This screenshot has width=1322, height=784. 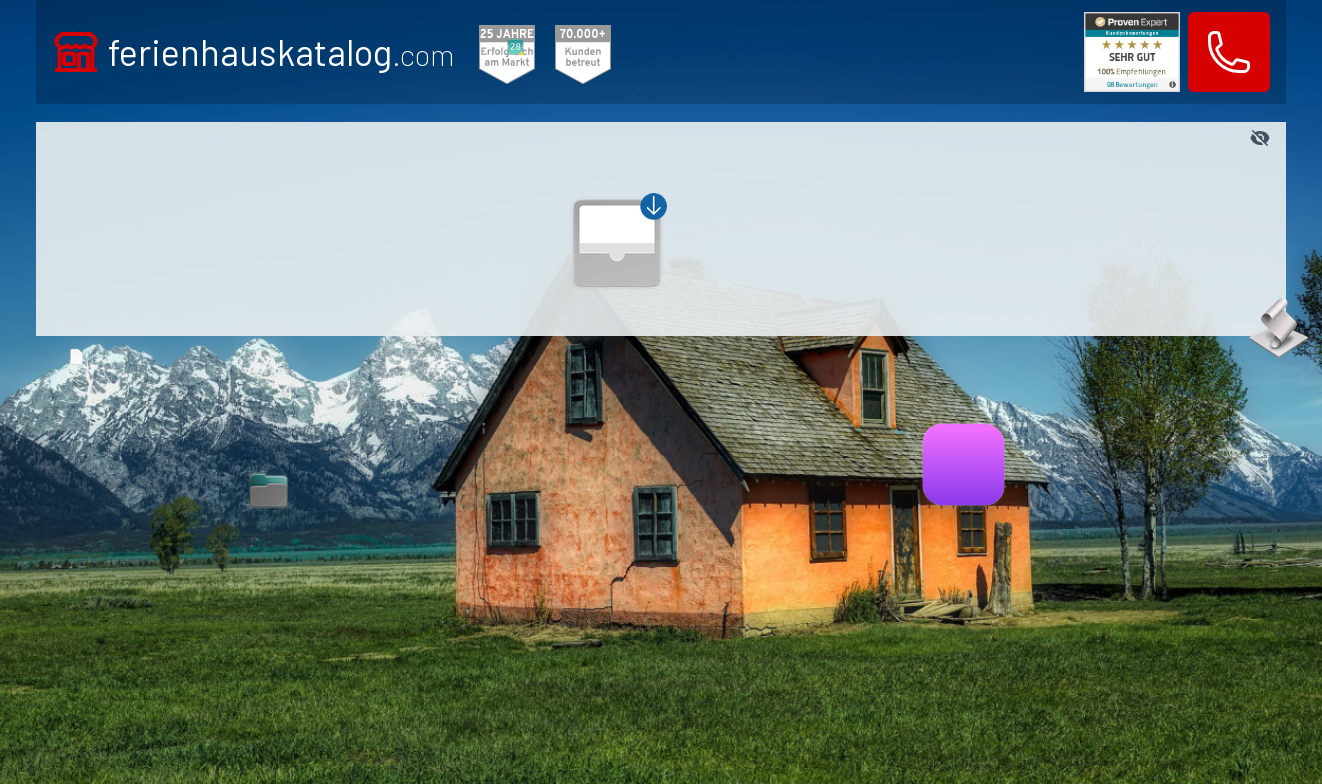 What do you see at coordinates (963, 464) in the screenshot?
I see `placeholder template for a macOS app icon` at bounding box center [963, 464].